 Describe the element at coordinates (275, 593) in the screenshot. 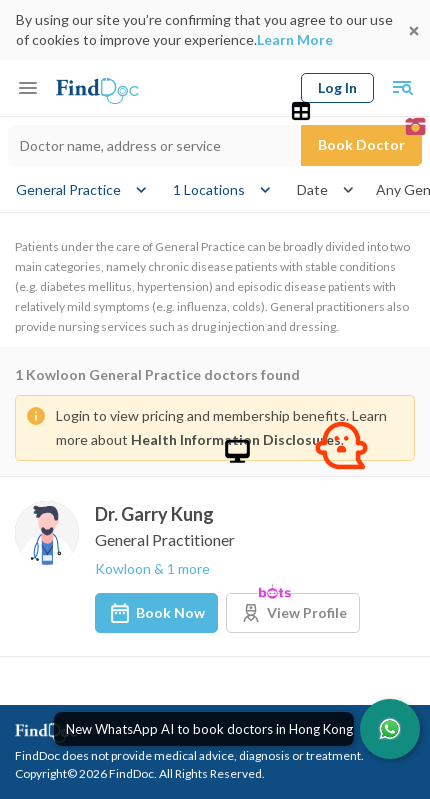

I see `bots platform logo` at that location.